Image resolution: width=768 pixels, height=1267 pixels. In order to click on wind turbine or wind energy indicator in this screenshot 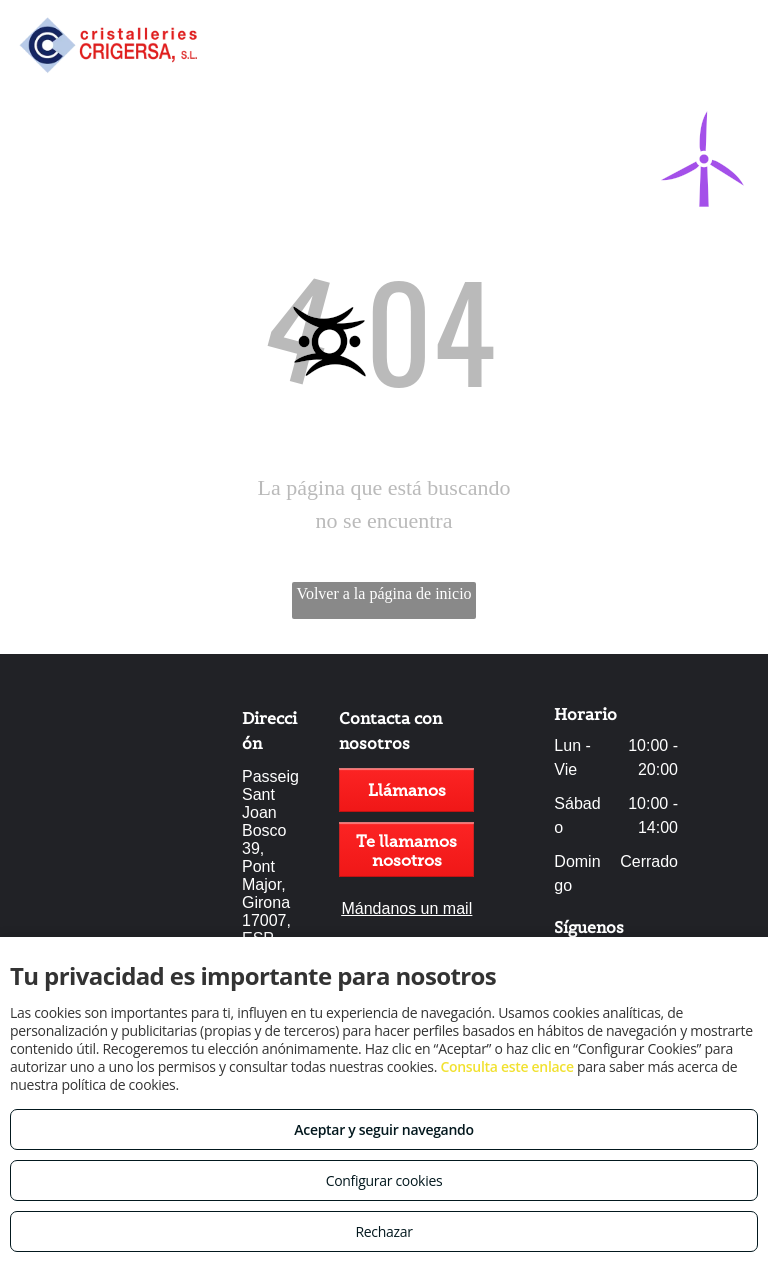, I will do `click(704, 159)`.